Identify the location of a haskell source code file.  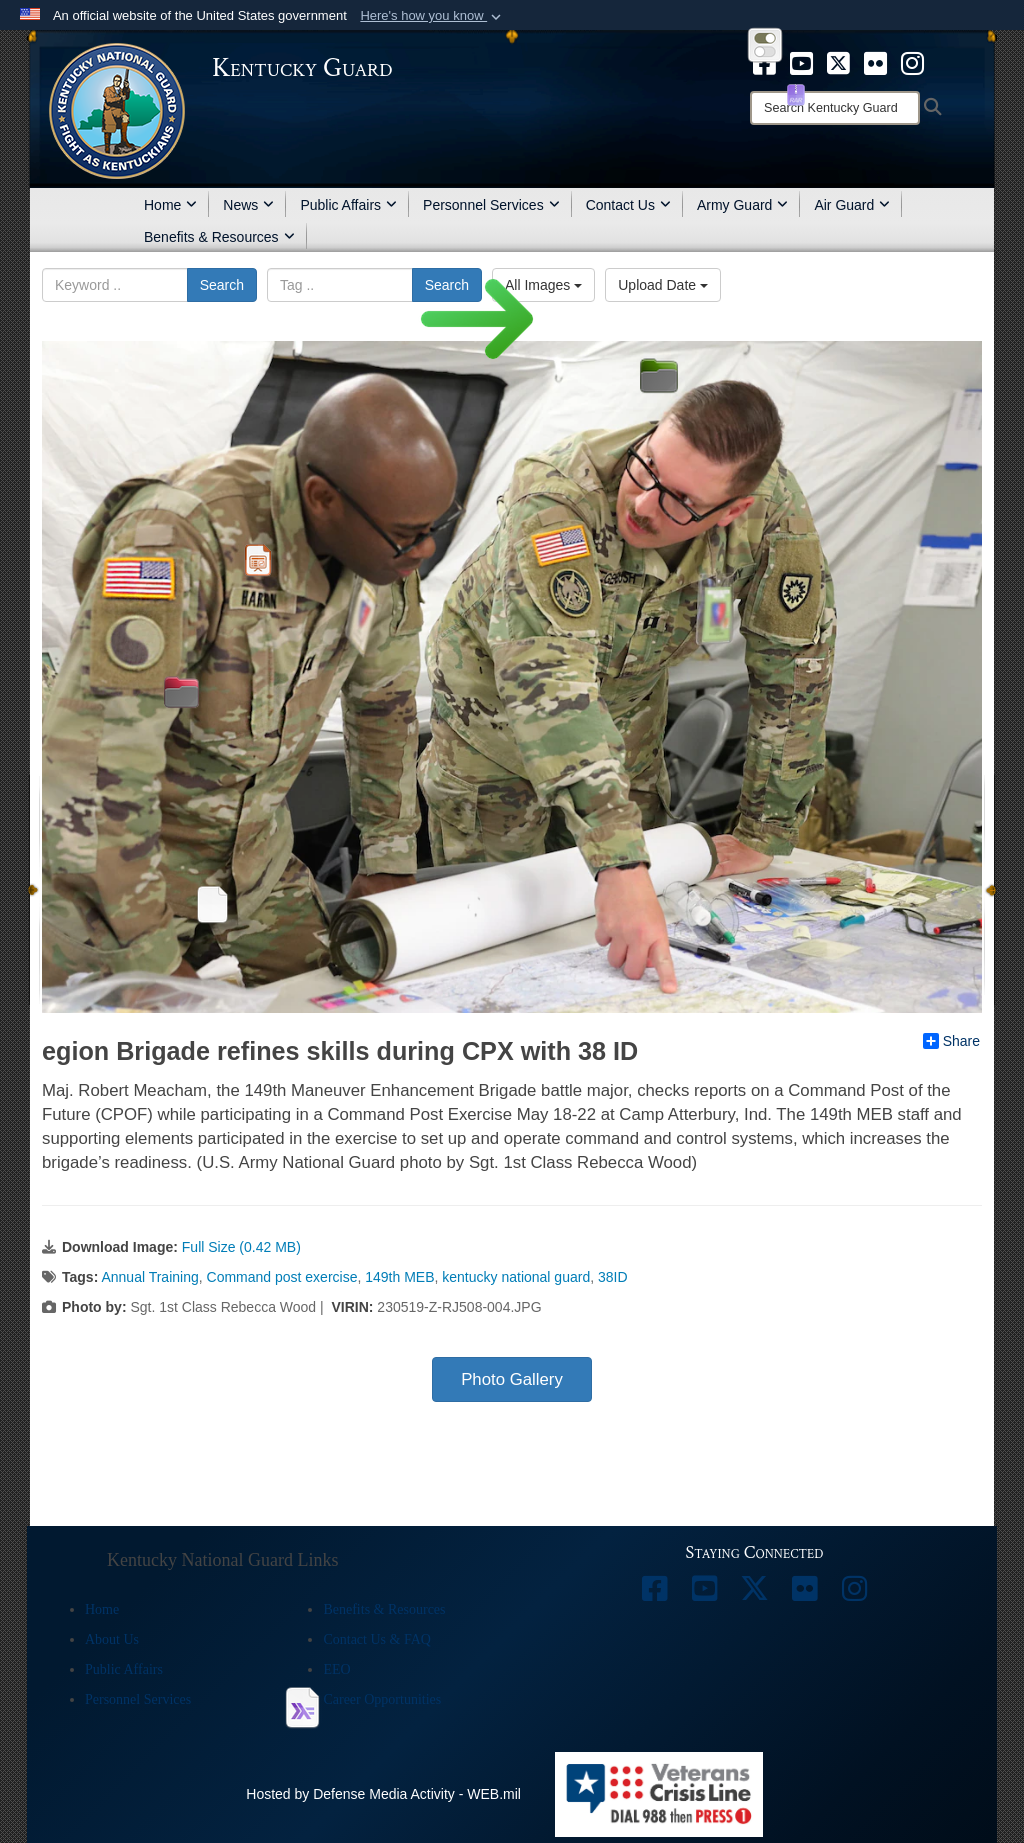
(302, 1707).